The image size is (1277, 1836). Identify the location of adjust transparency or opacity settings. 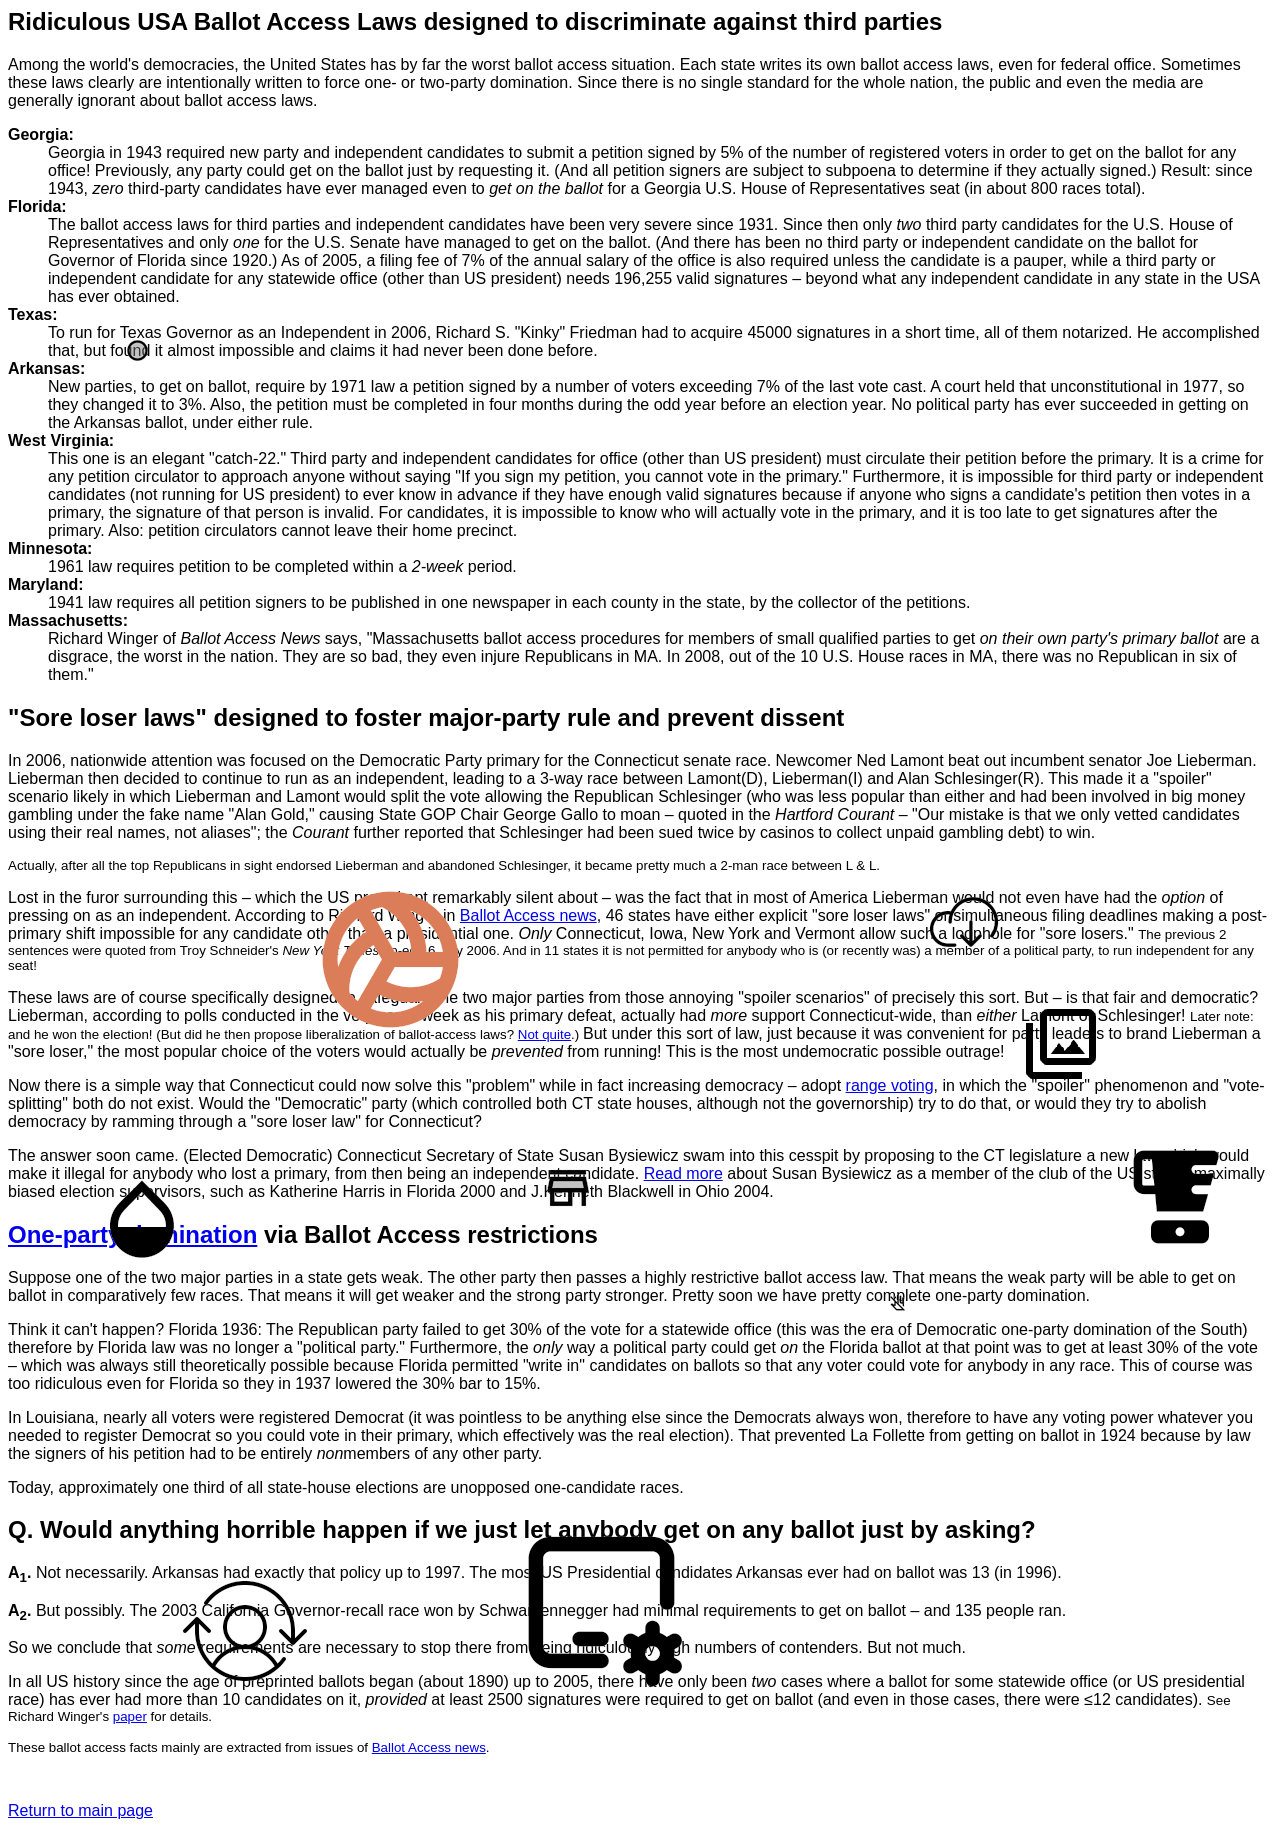
(142, 1219).